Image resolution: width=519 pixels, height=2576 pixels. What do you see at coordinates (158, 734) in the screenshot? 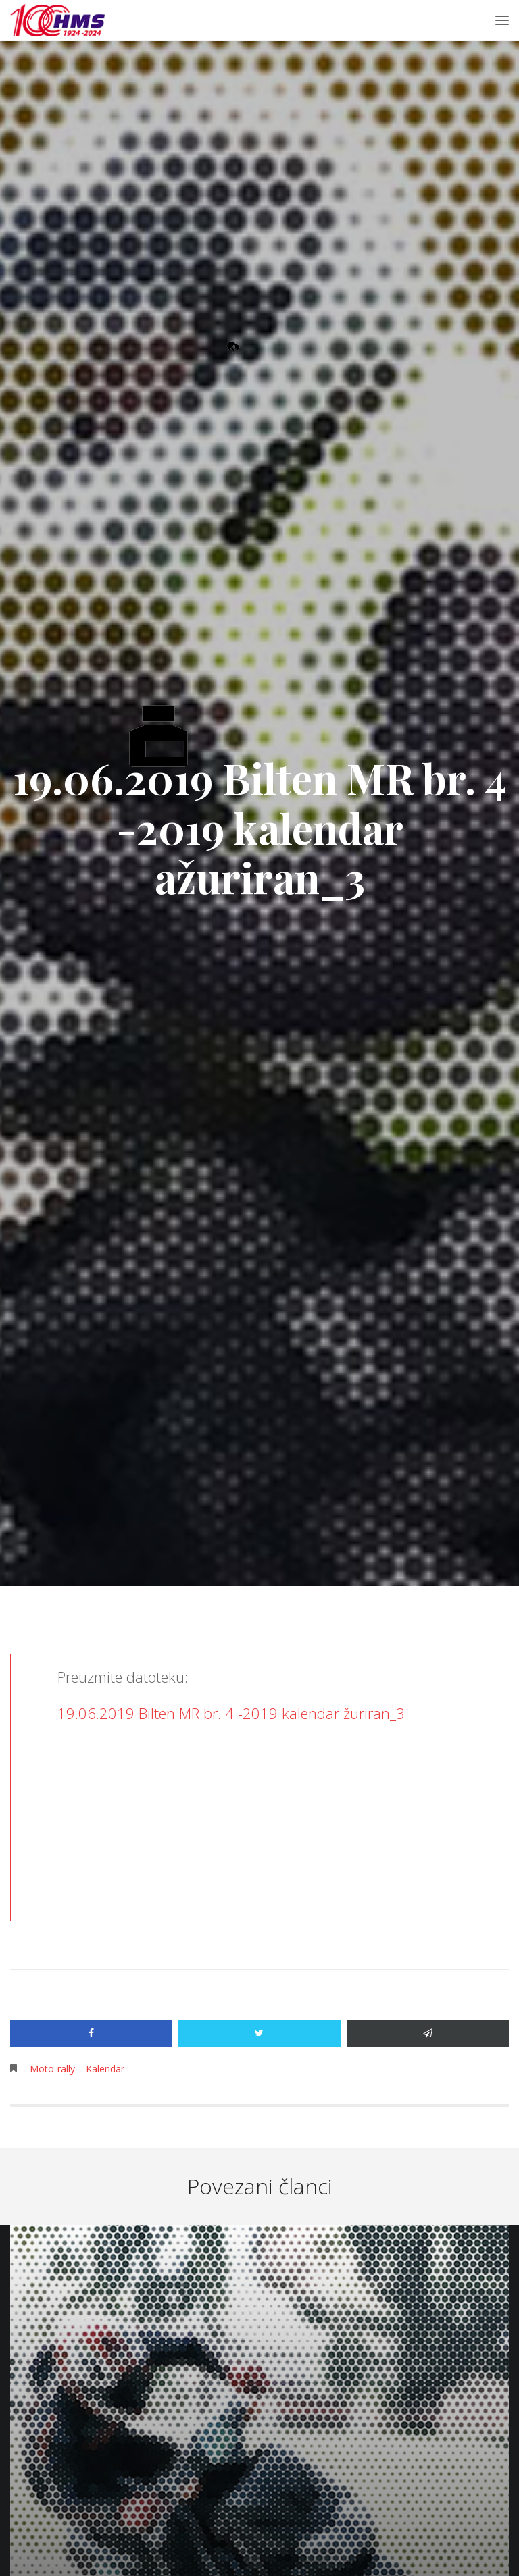
I see `access drawing or illustration tools` at bounding box center [158, 734].